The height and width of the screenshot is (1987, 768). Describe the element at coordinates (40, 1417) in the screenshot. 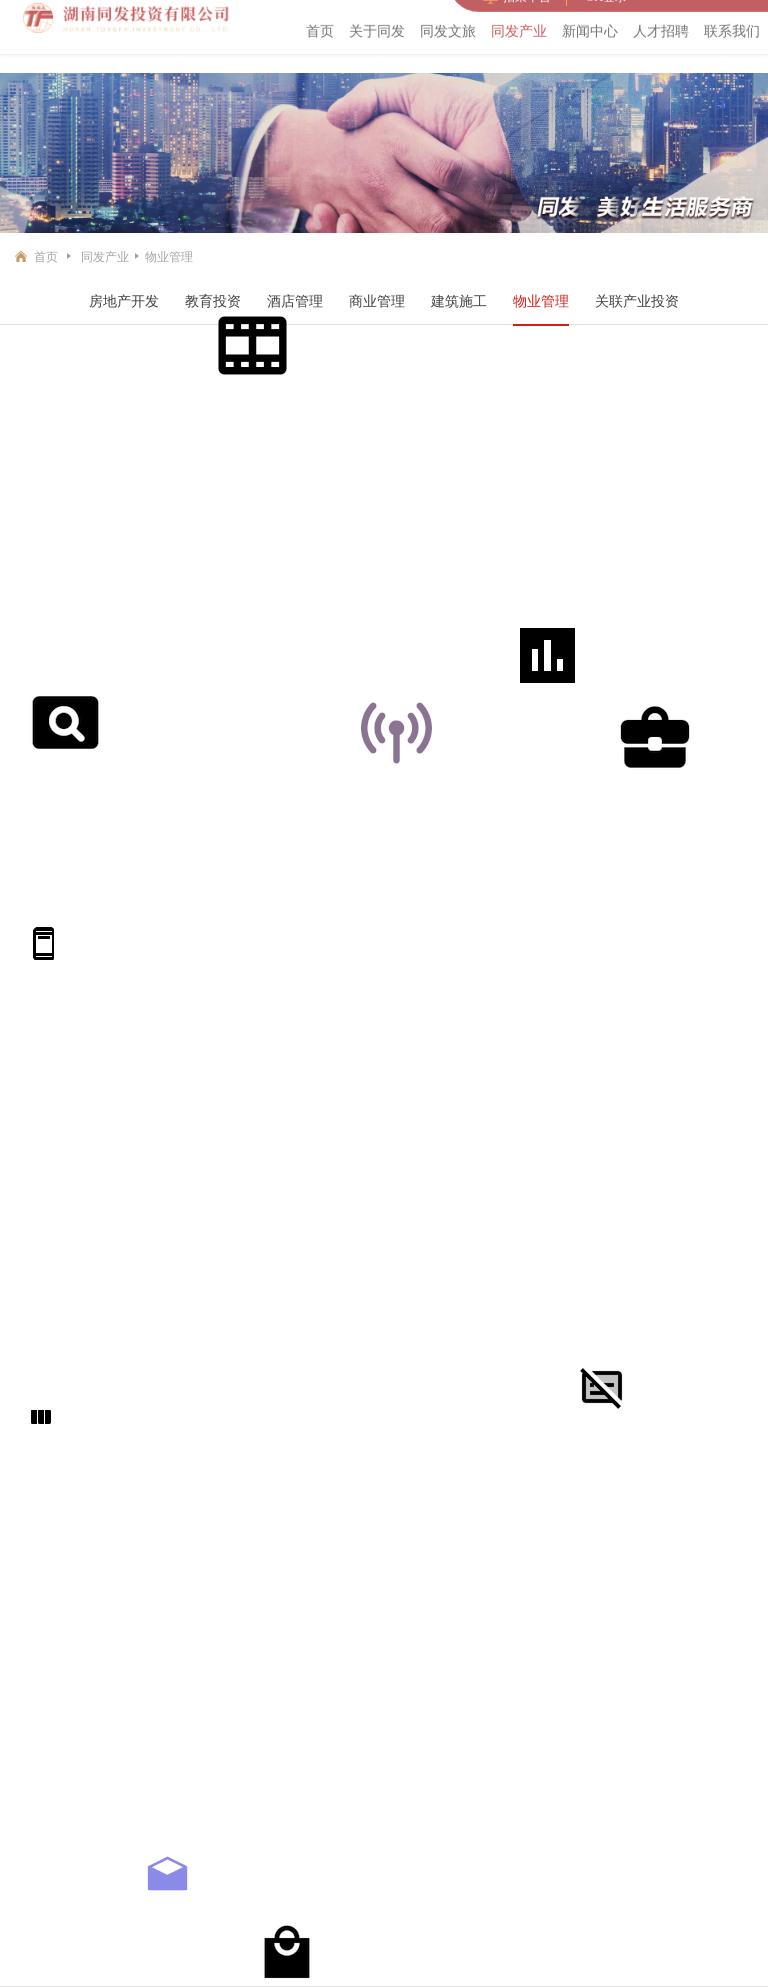

I see `switch to column view layout` at that location.